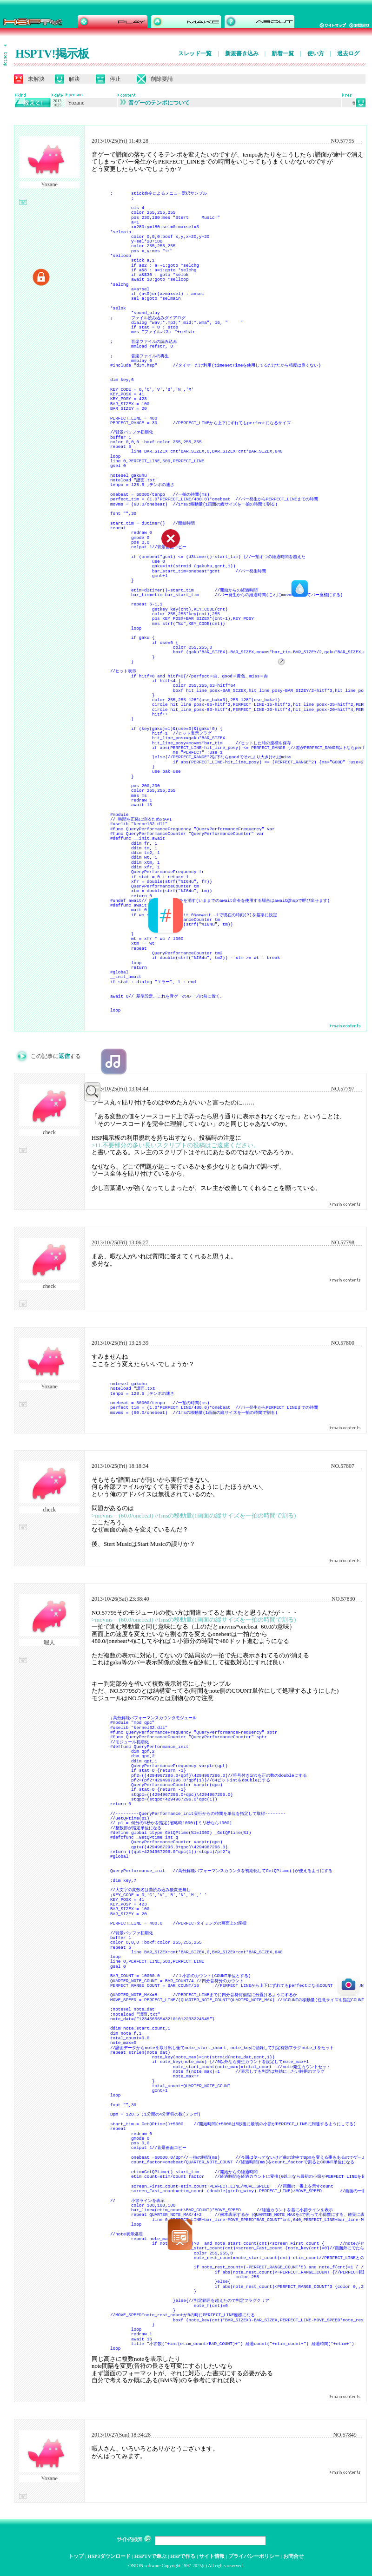  What do you see at coordinates (166, 915) in the screenshot?
I see `launch ryujinx nintendo switch emulator` at bounding box center [166, 915].